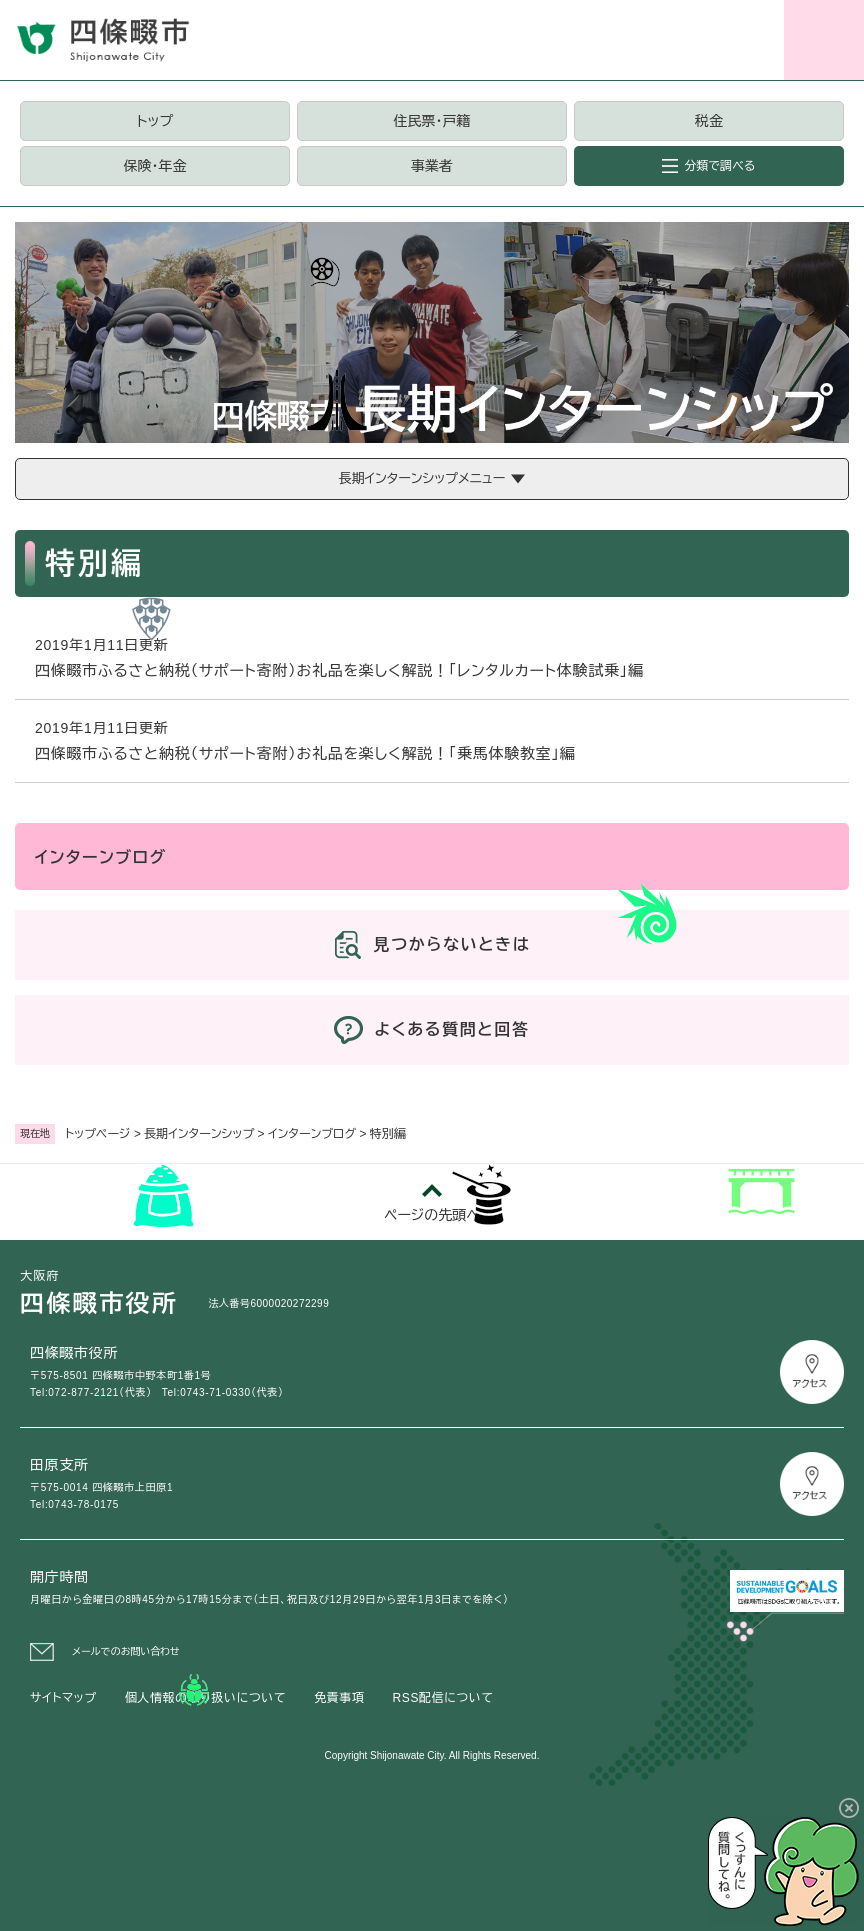 This screenshot has height=1931, width=864. Describe the element at coordinates (151, 619) in the screenshot. I see `activate energy shield or defensive ability` at that location.